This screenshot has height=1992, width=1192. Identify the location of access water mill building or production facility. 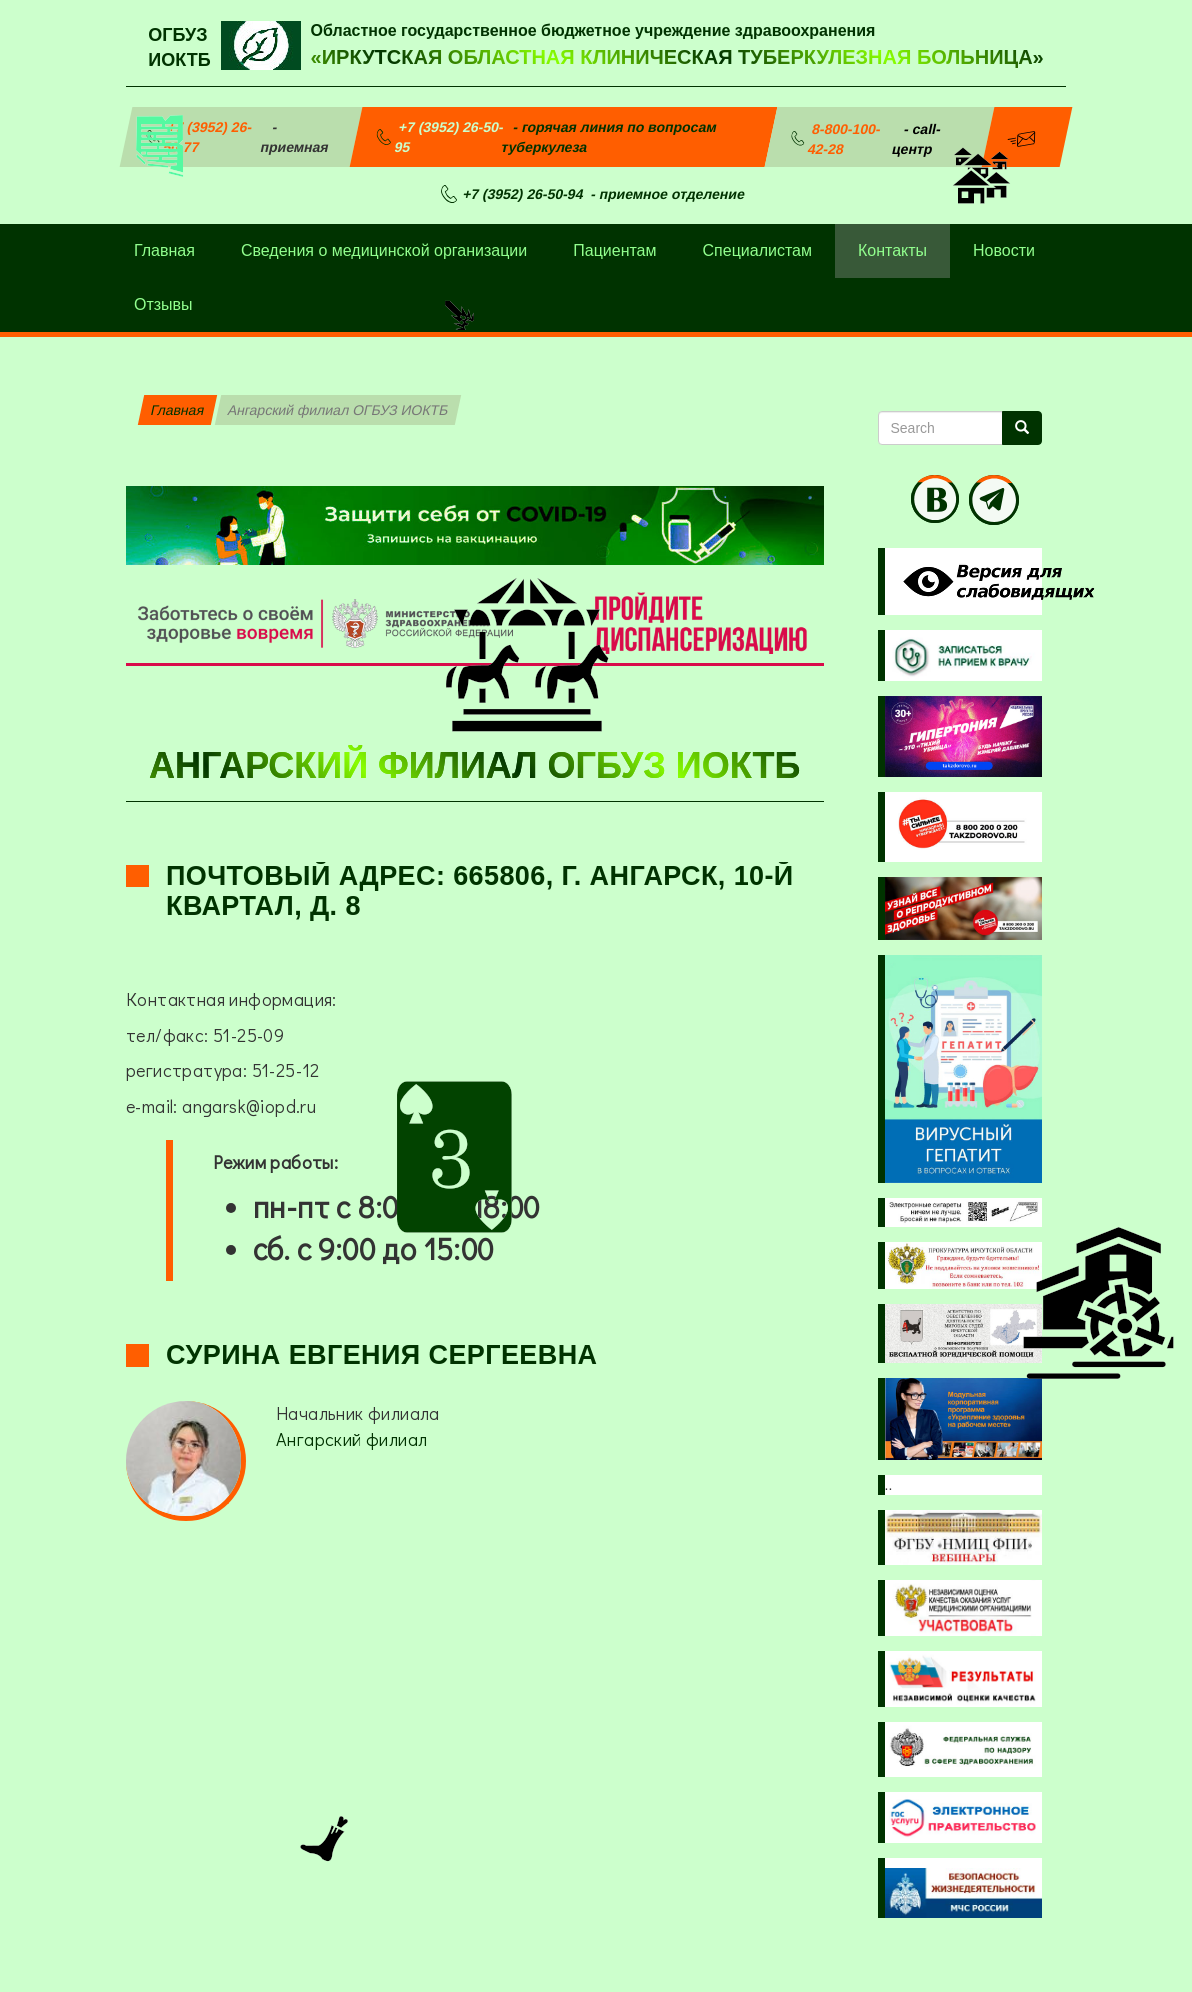
(1098, 1303).